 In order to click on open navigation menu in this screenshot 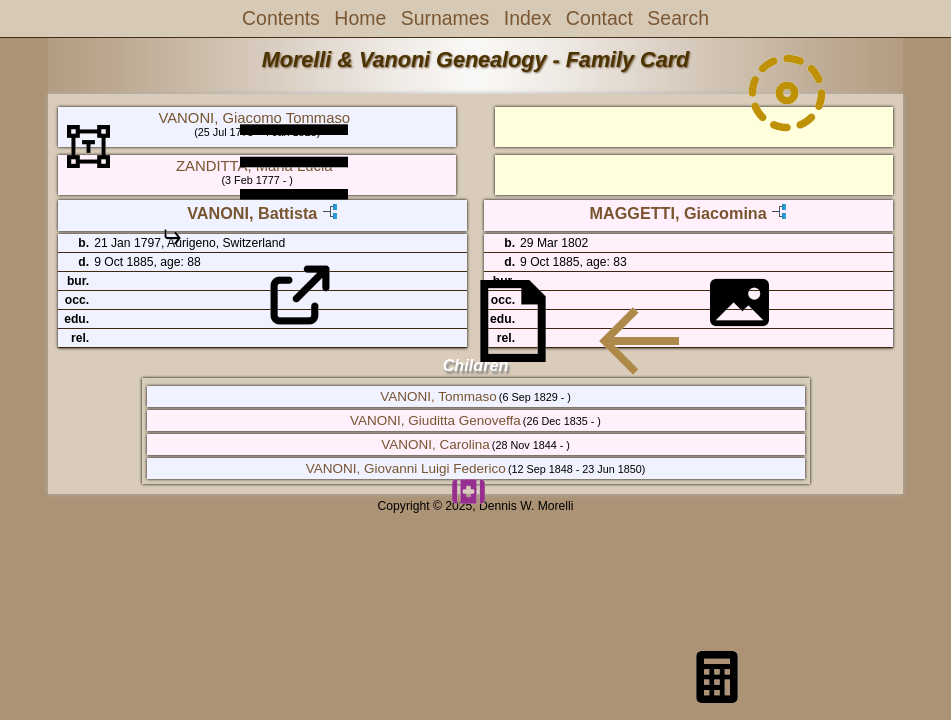, I will do `click(294, 162)`.